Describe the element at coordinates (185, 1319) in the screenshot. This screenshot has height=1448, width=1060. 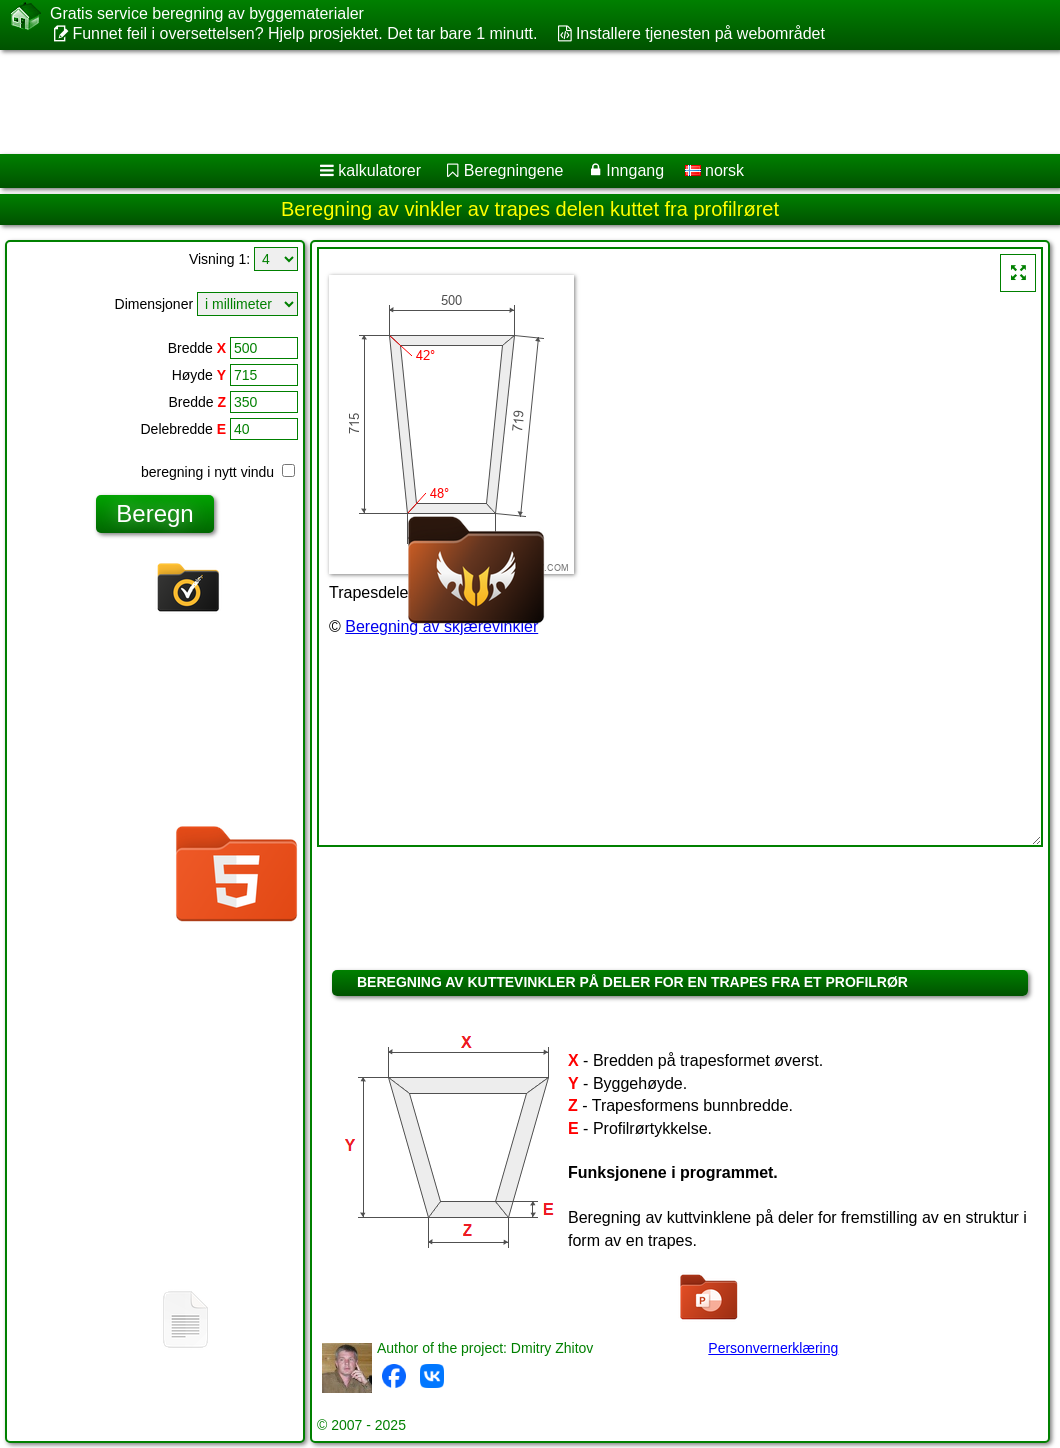
I see `open a text file` at that location.